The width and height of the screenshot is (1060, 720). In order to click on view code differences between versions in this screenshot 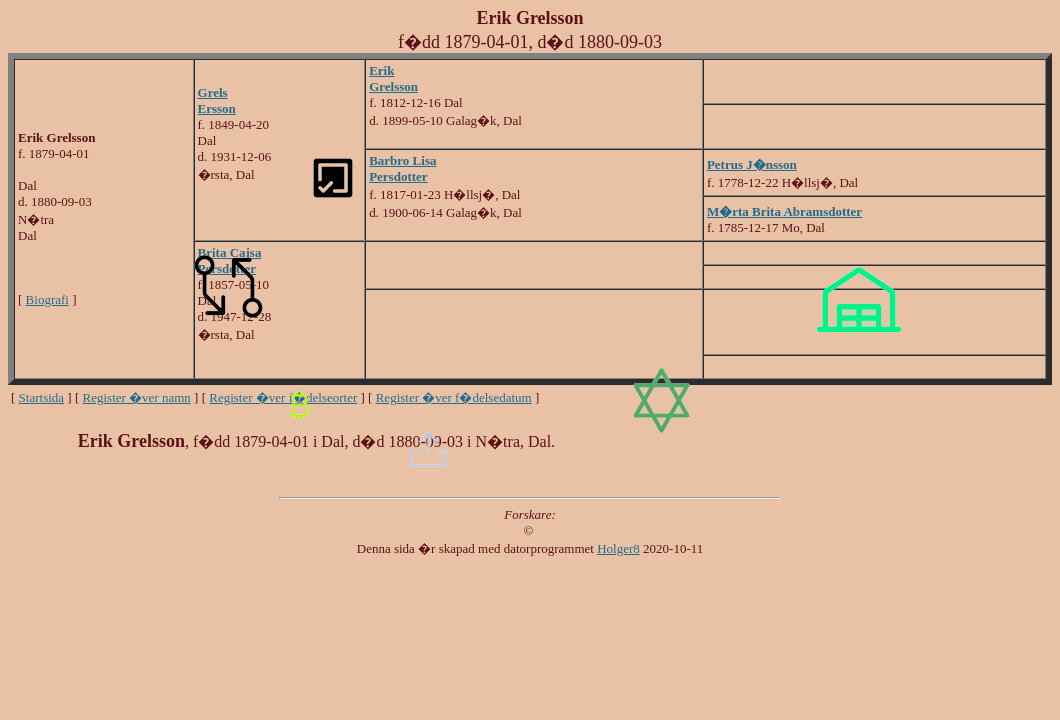, I will do `click(228, 286)`.